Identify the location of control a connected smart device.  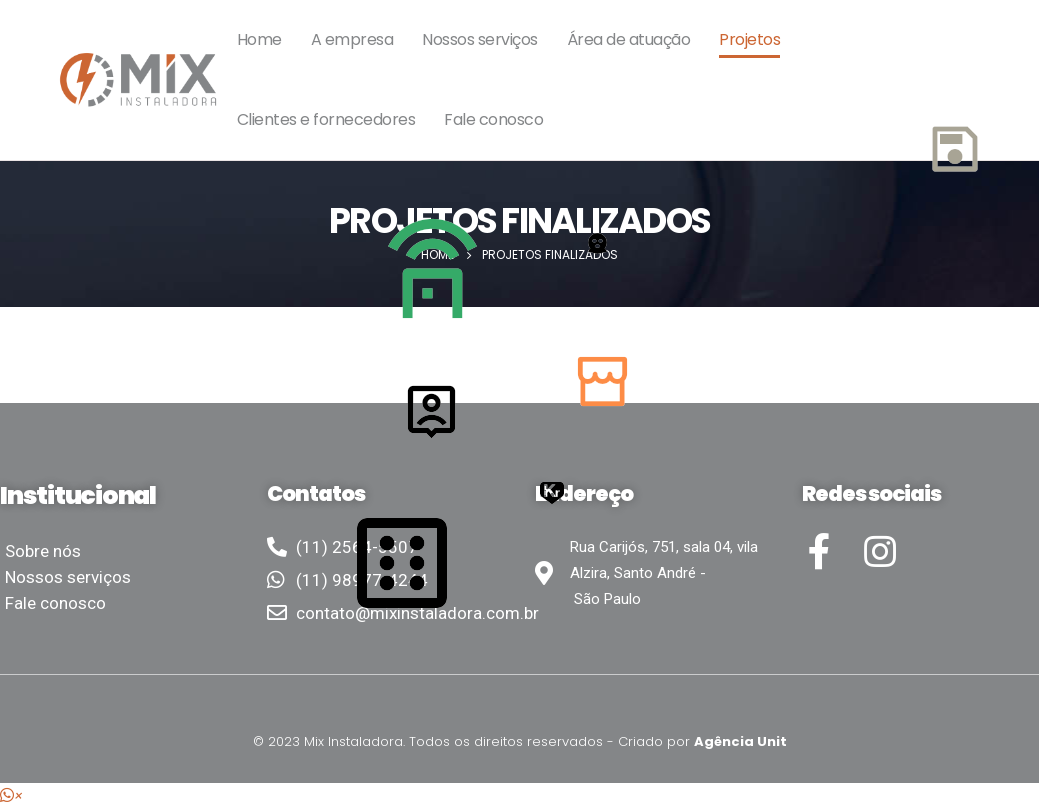
(432, 268).